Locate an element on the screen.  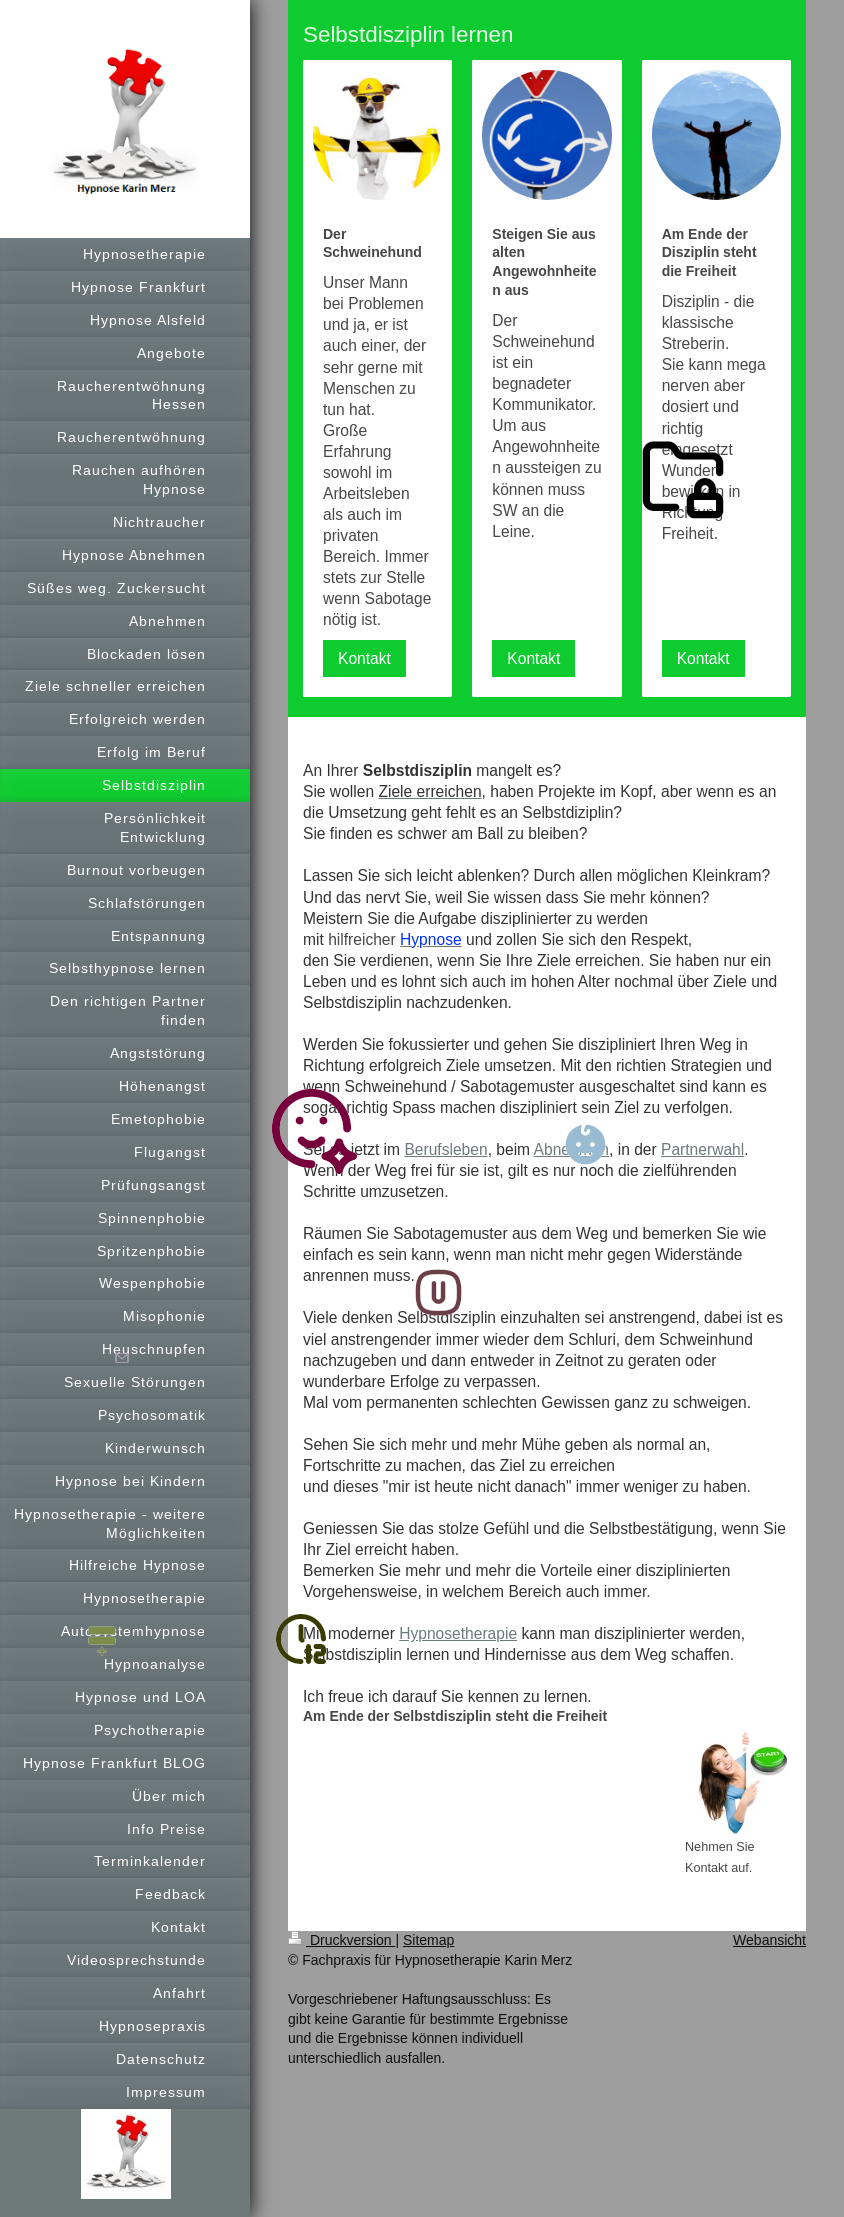
add a reaction or emoji is located at coordinates (311, 1128).